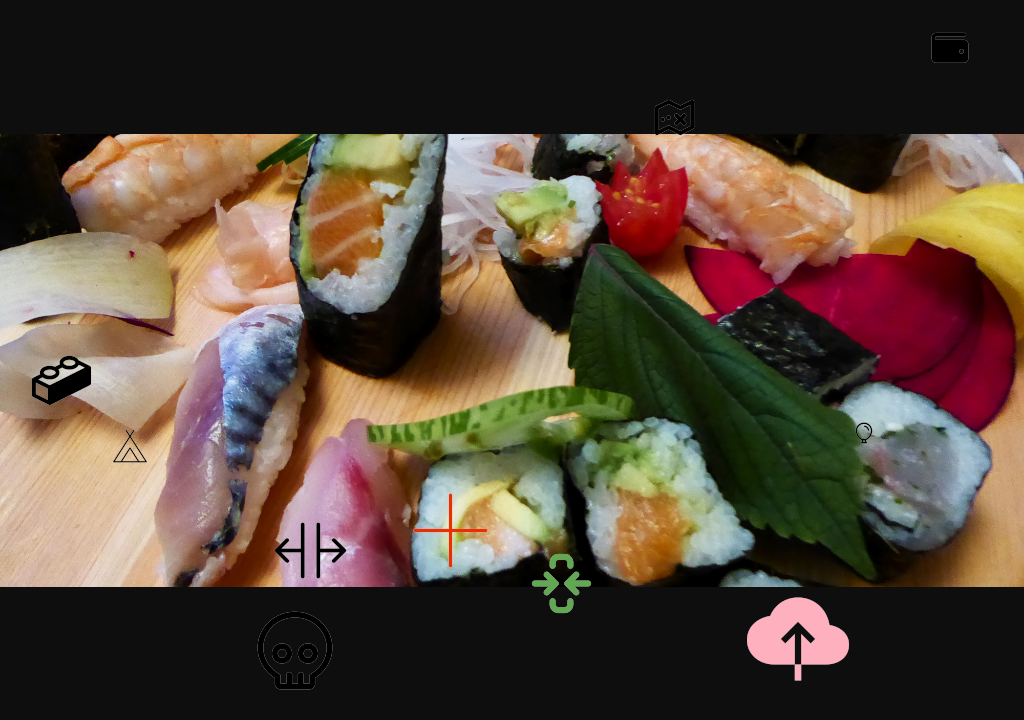 This screenshot has width=1024, height=720. I want to click on split view horizontally, so click(310, 550).